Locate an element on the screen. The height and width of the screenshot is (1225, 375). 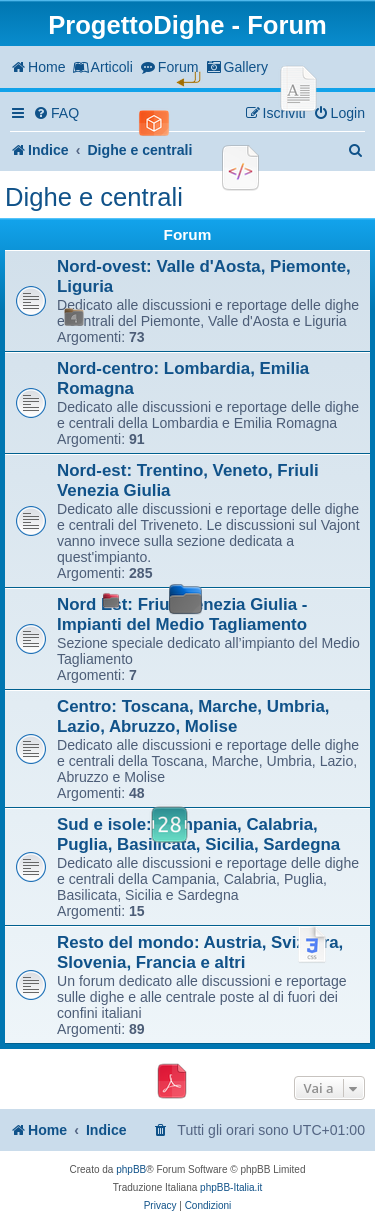
a compressed pdf file is located at coordinates (172, 1081).